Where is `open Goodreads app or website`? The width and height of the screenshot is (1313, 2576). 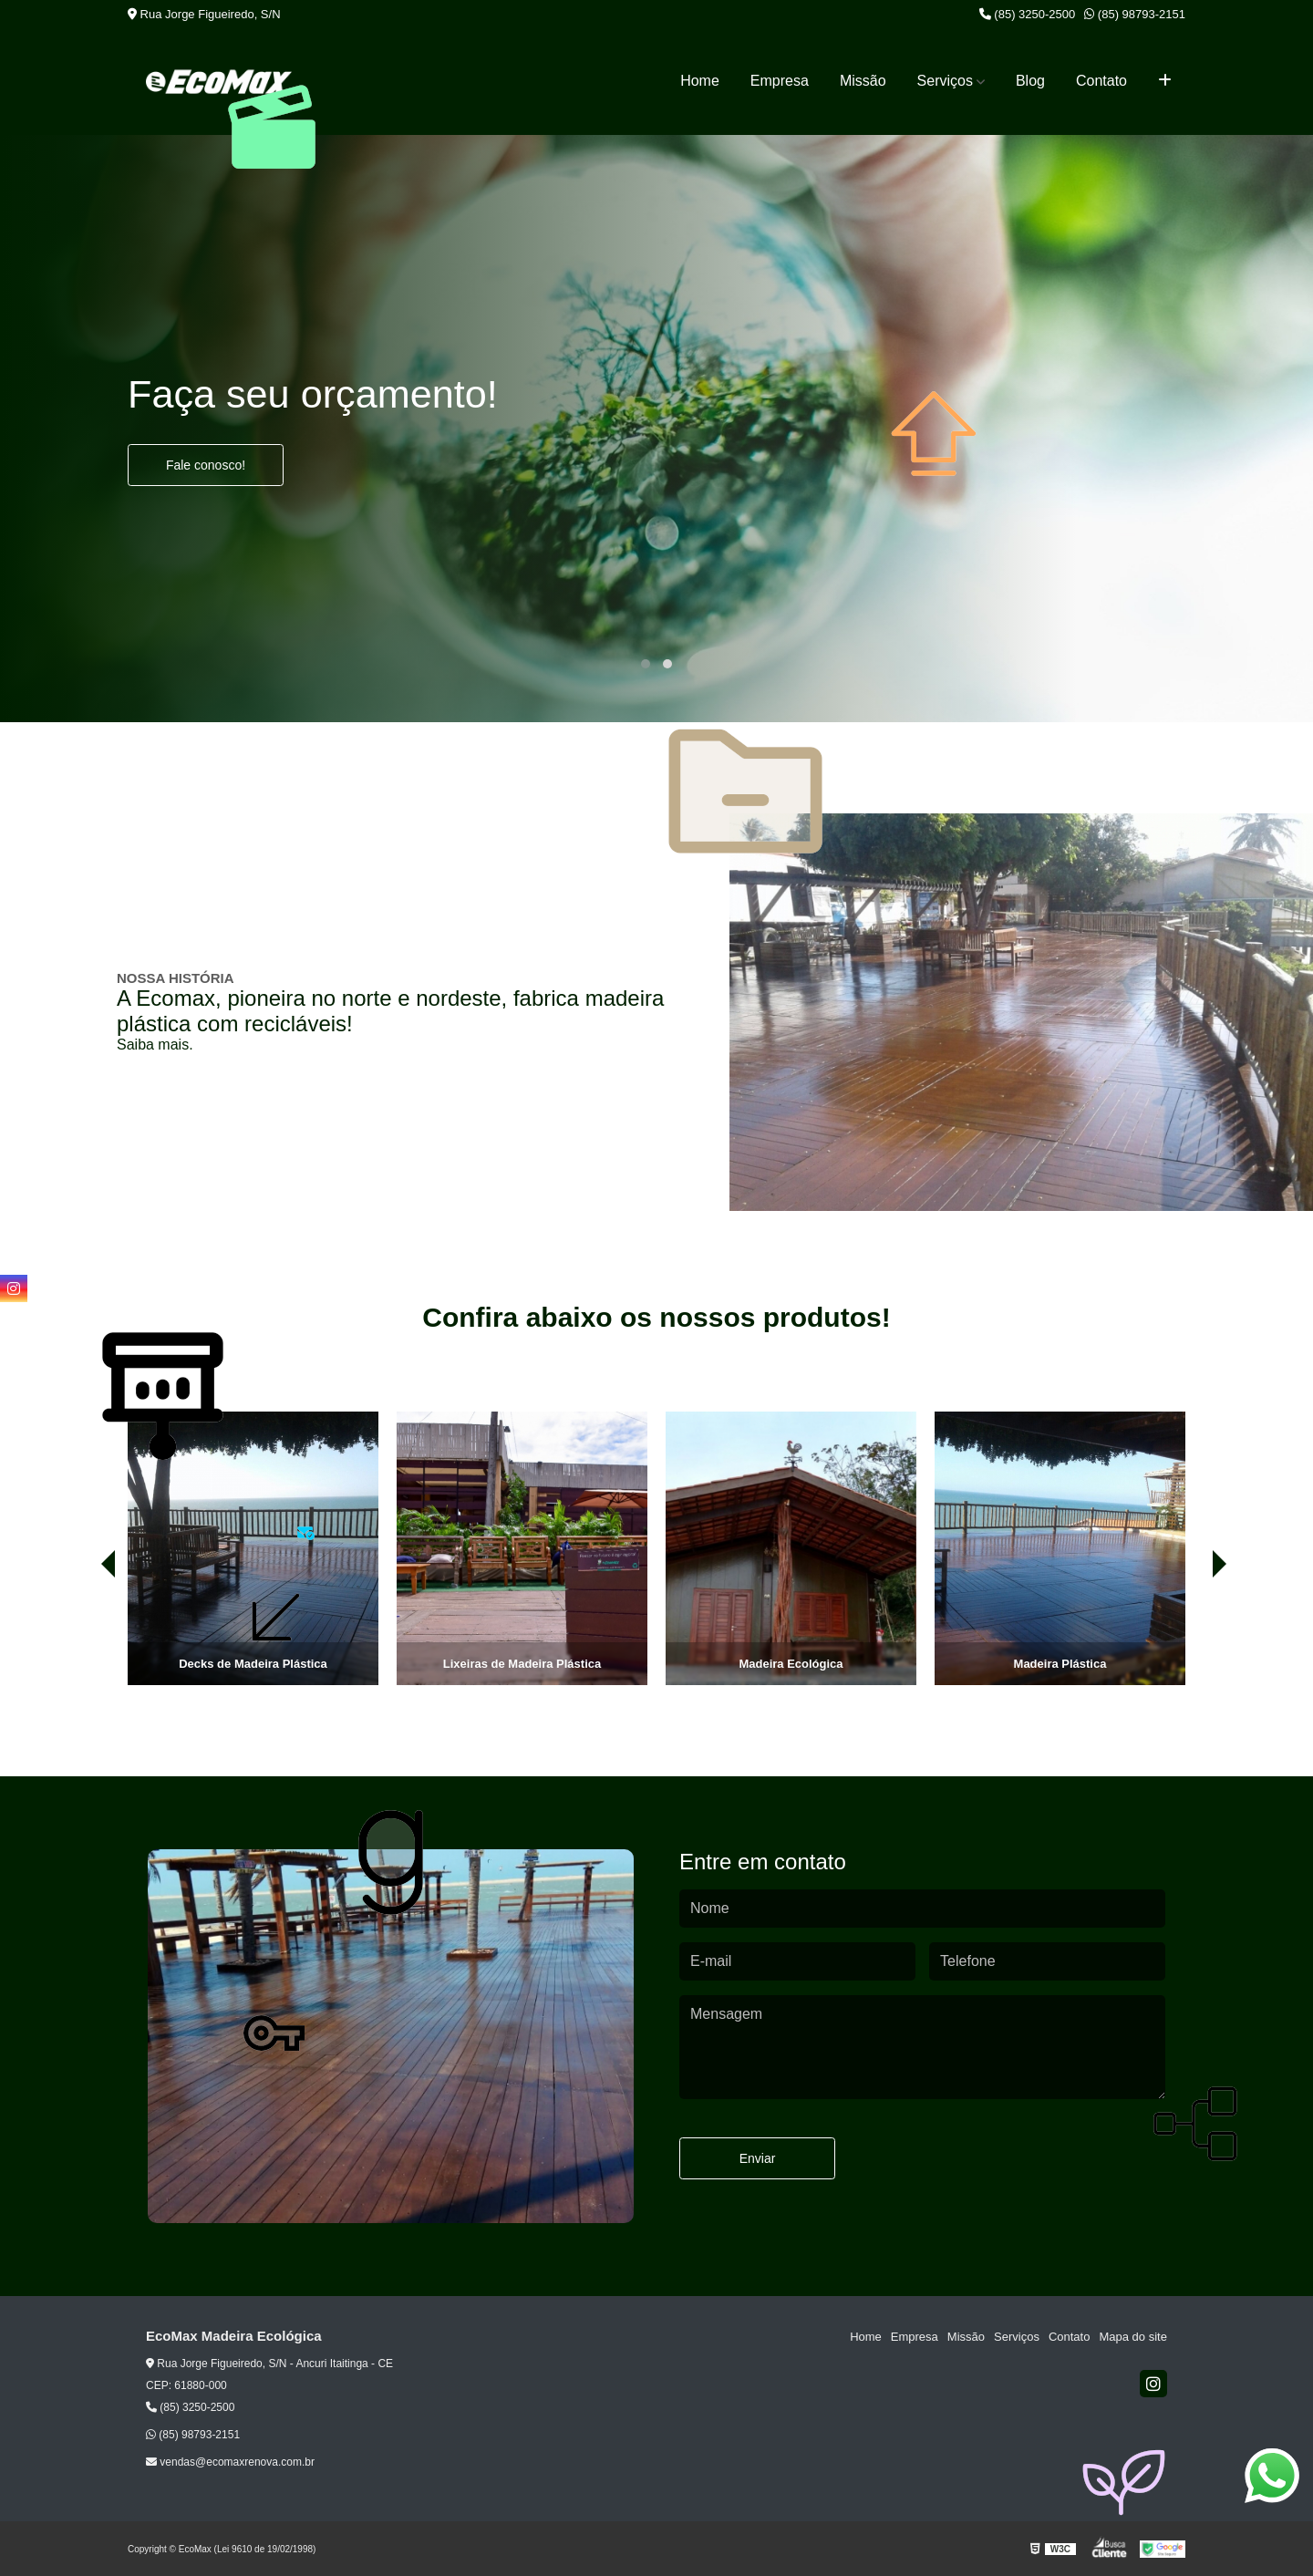
open Goodreads app or website is located at coordinates (390, 1862).